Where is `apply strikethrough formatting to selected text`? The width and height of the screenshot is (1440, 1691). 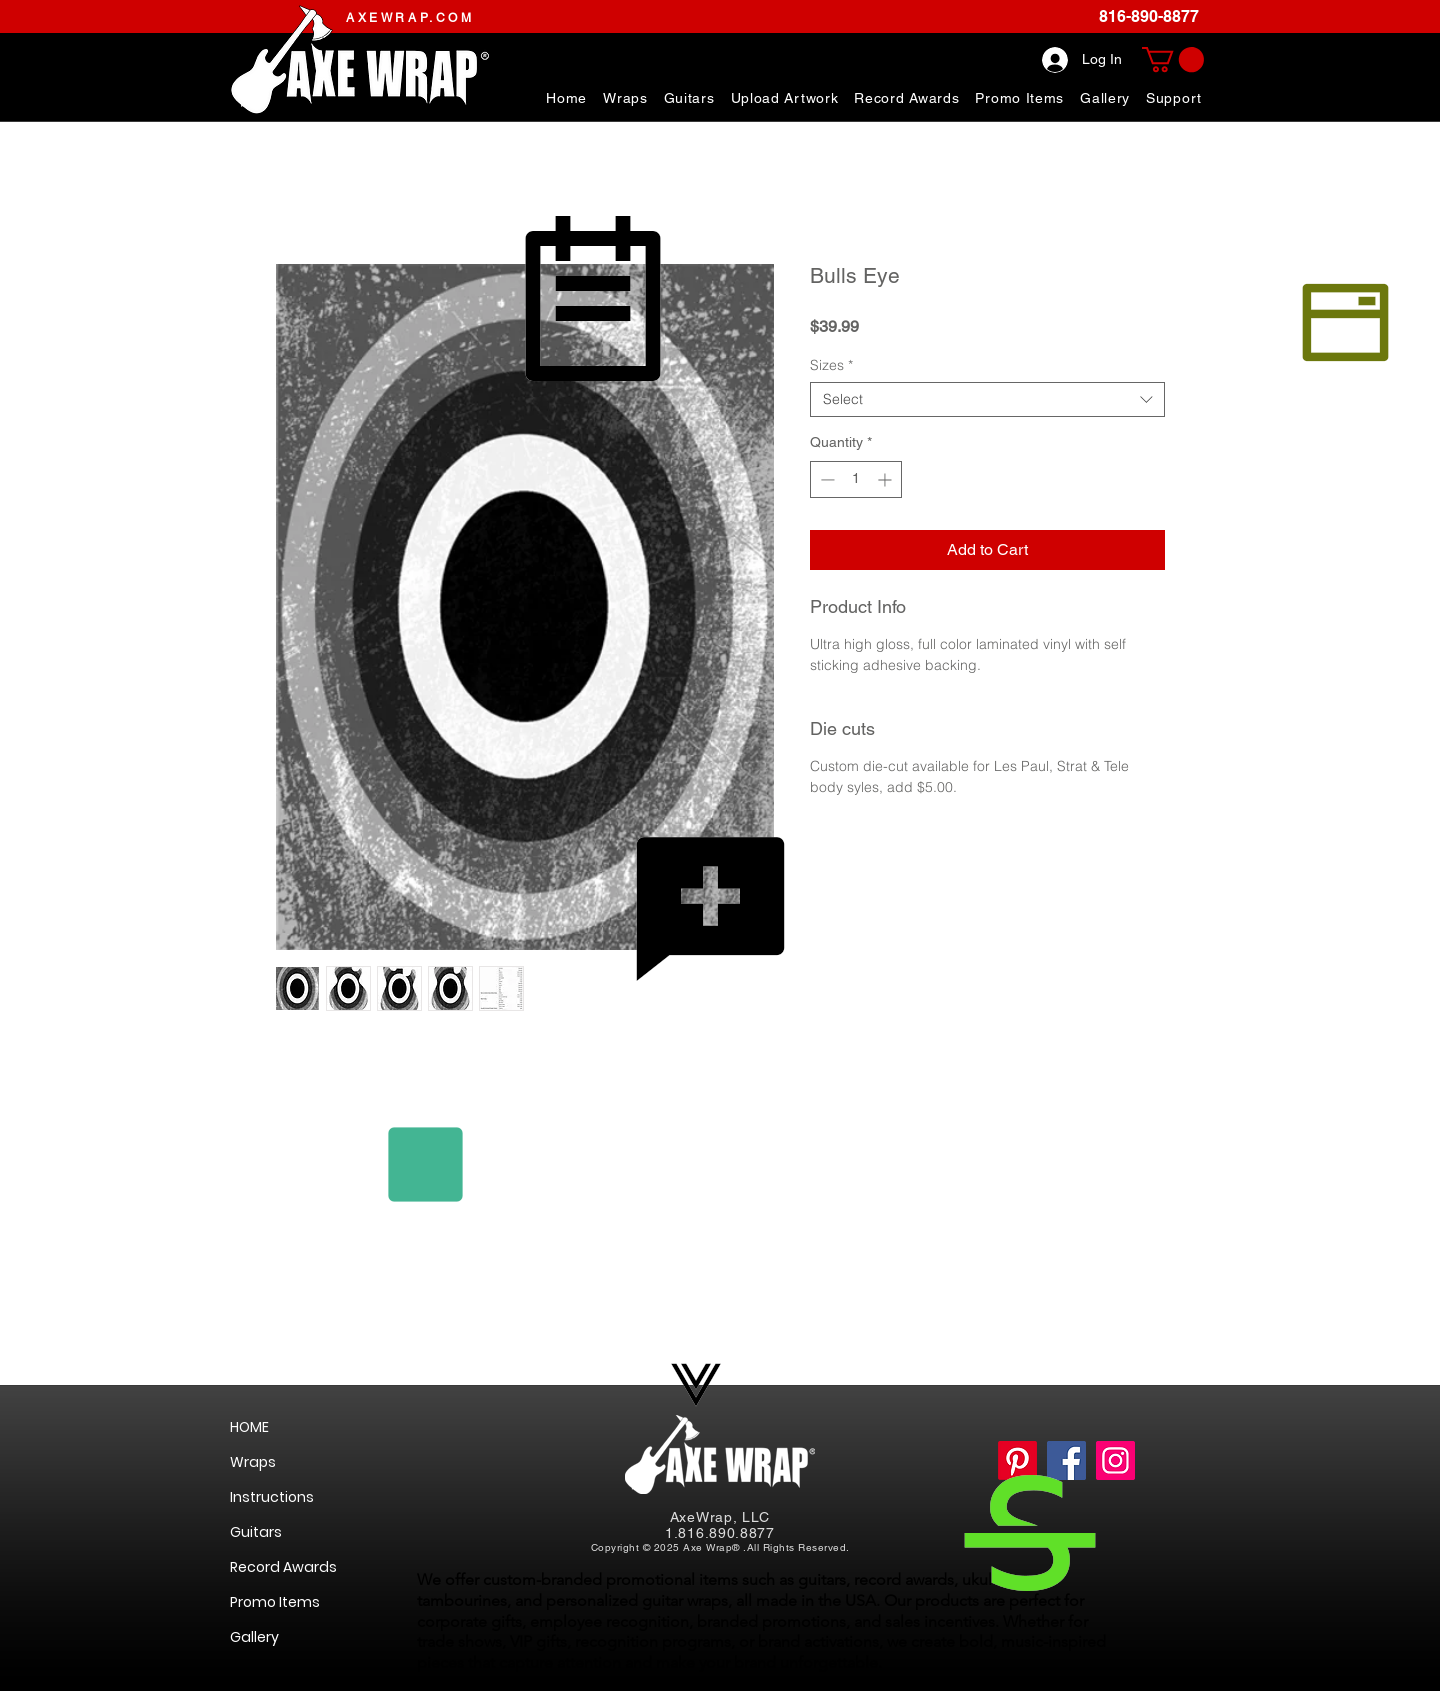
apply strikethrough formatting to selected text is located at coordinates (1030, 1533).